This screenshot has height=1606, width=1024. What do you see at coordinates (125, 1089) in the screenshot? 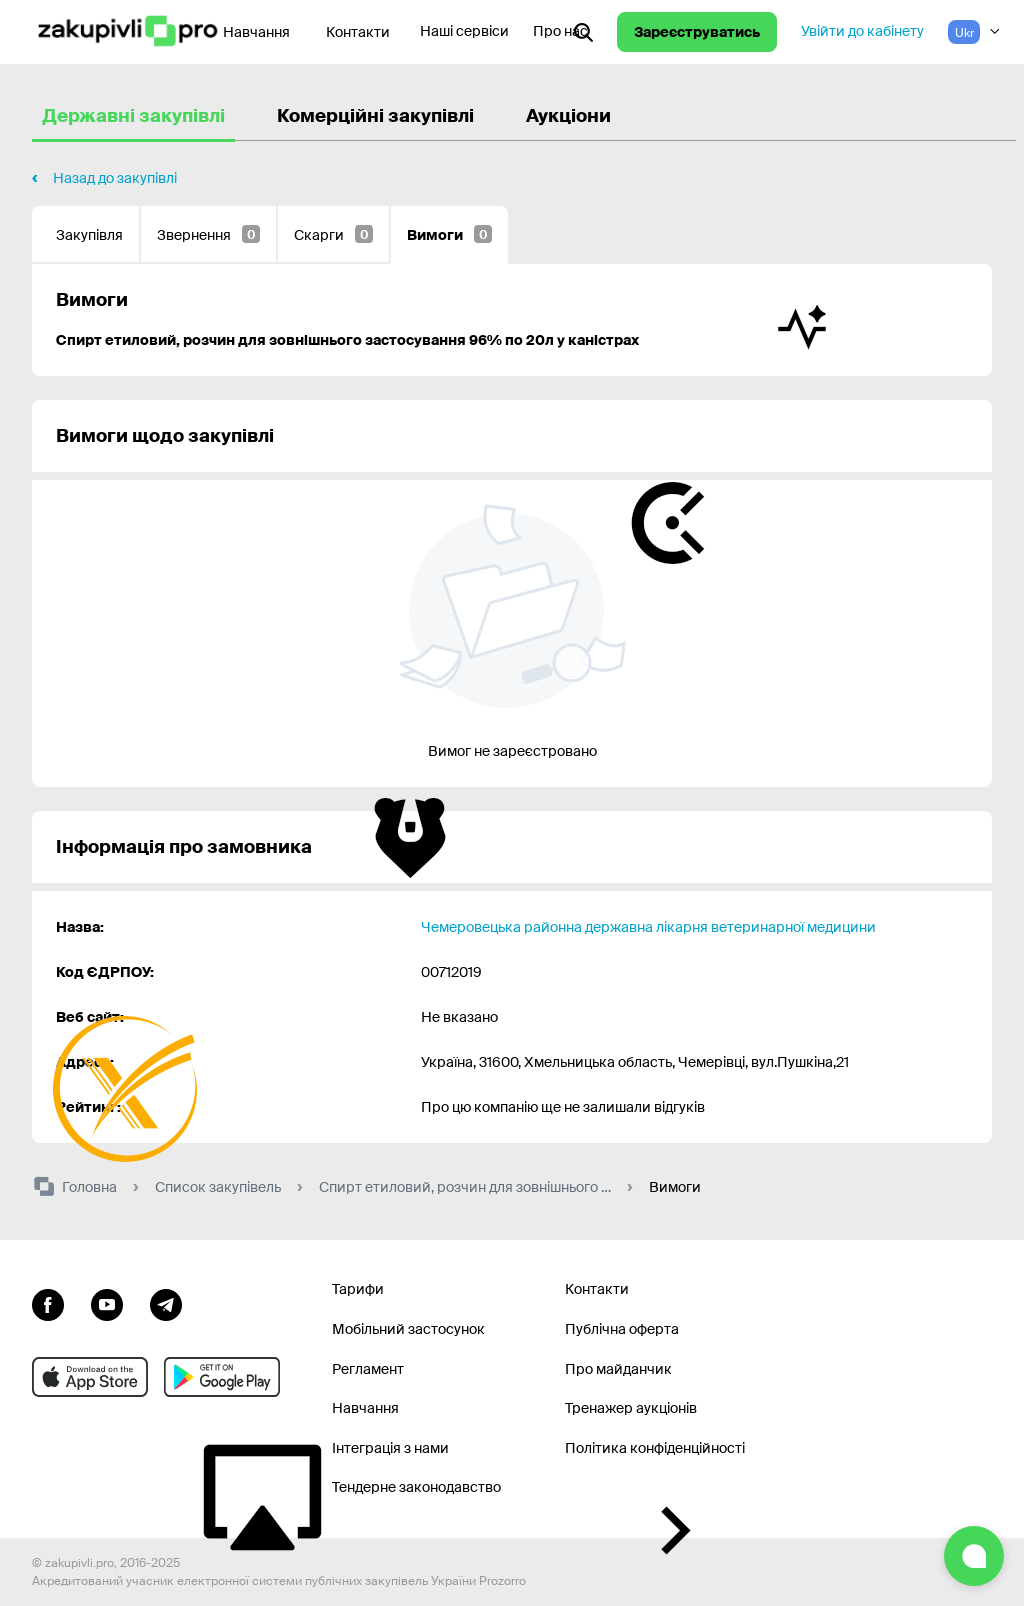
I see `vexxhost cloud hosting service logo` at bounding box center [125, 1089].